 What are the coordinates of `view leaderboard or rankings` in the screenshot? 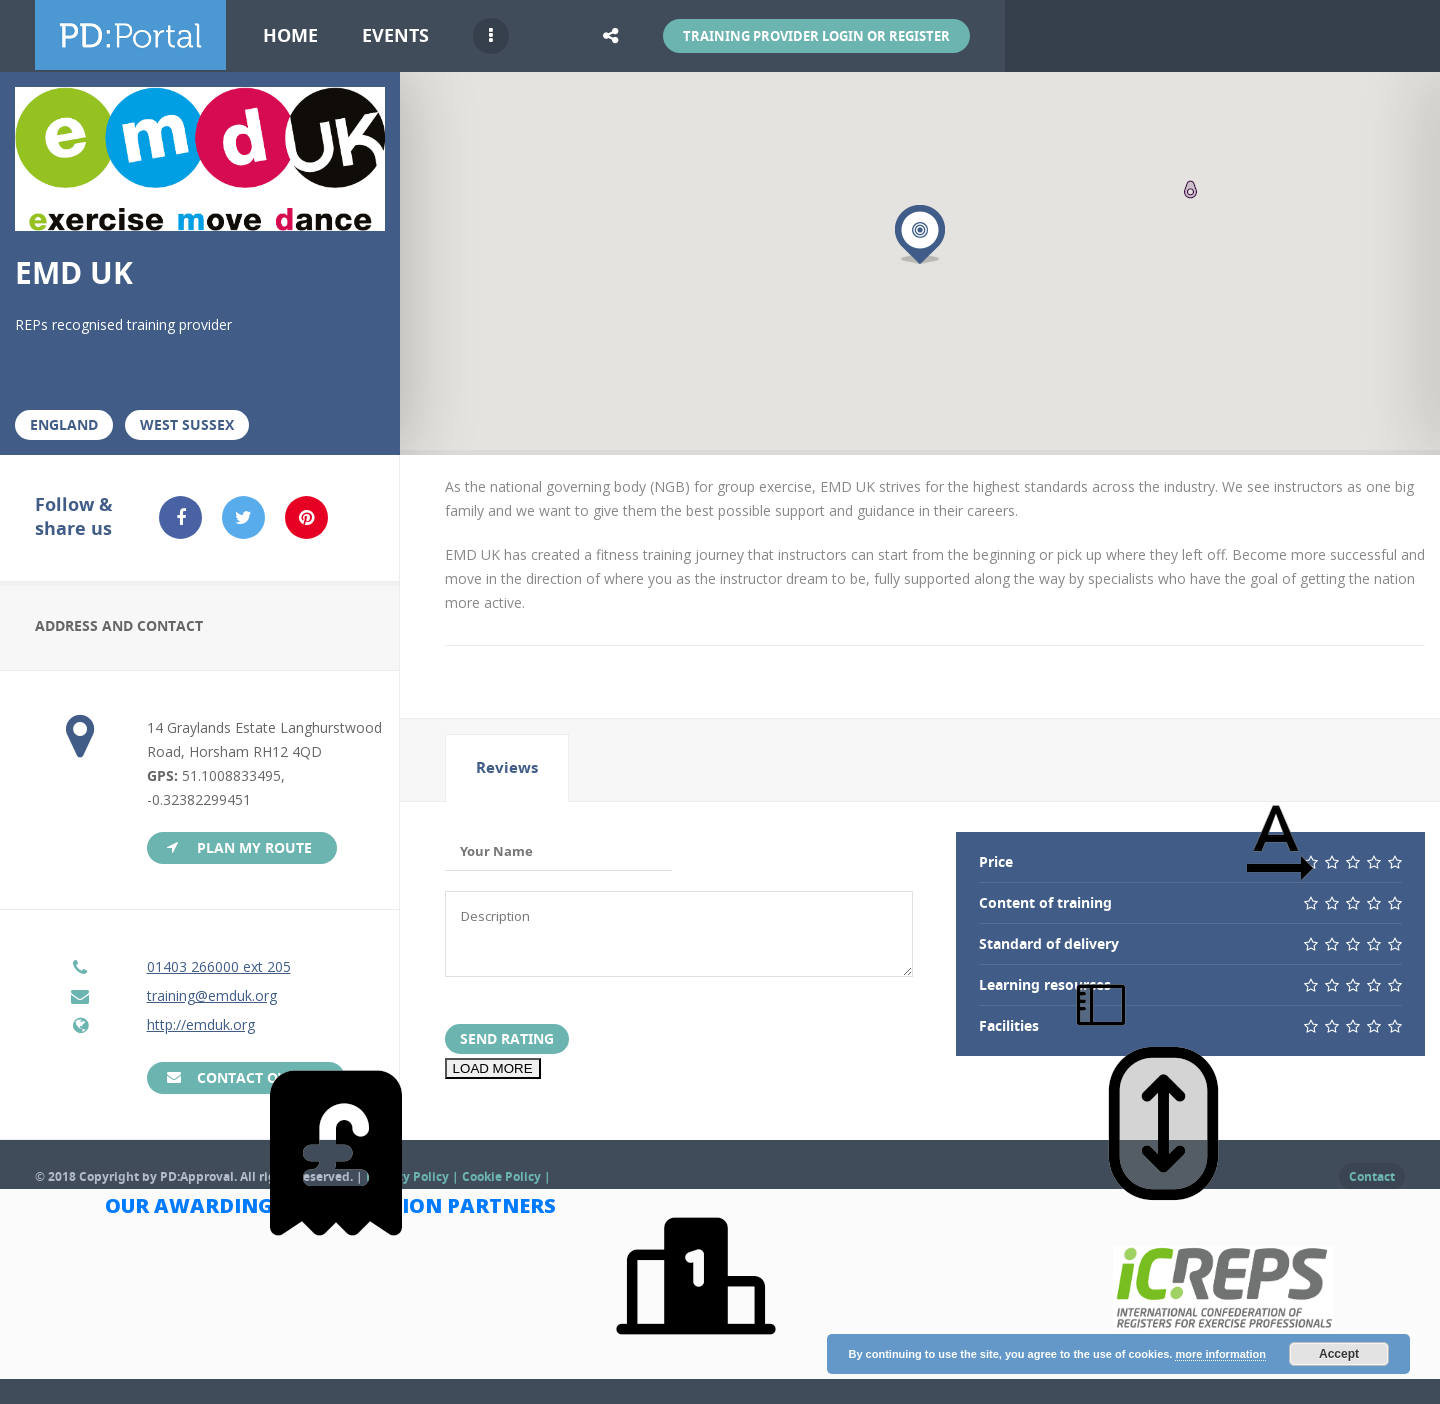 It's located at (696, 1276).